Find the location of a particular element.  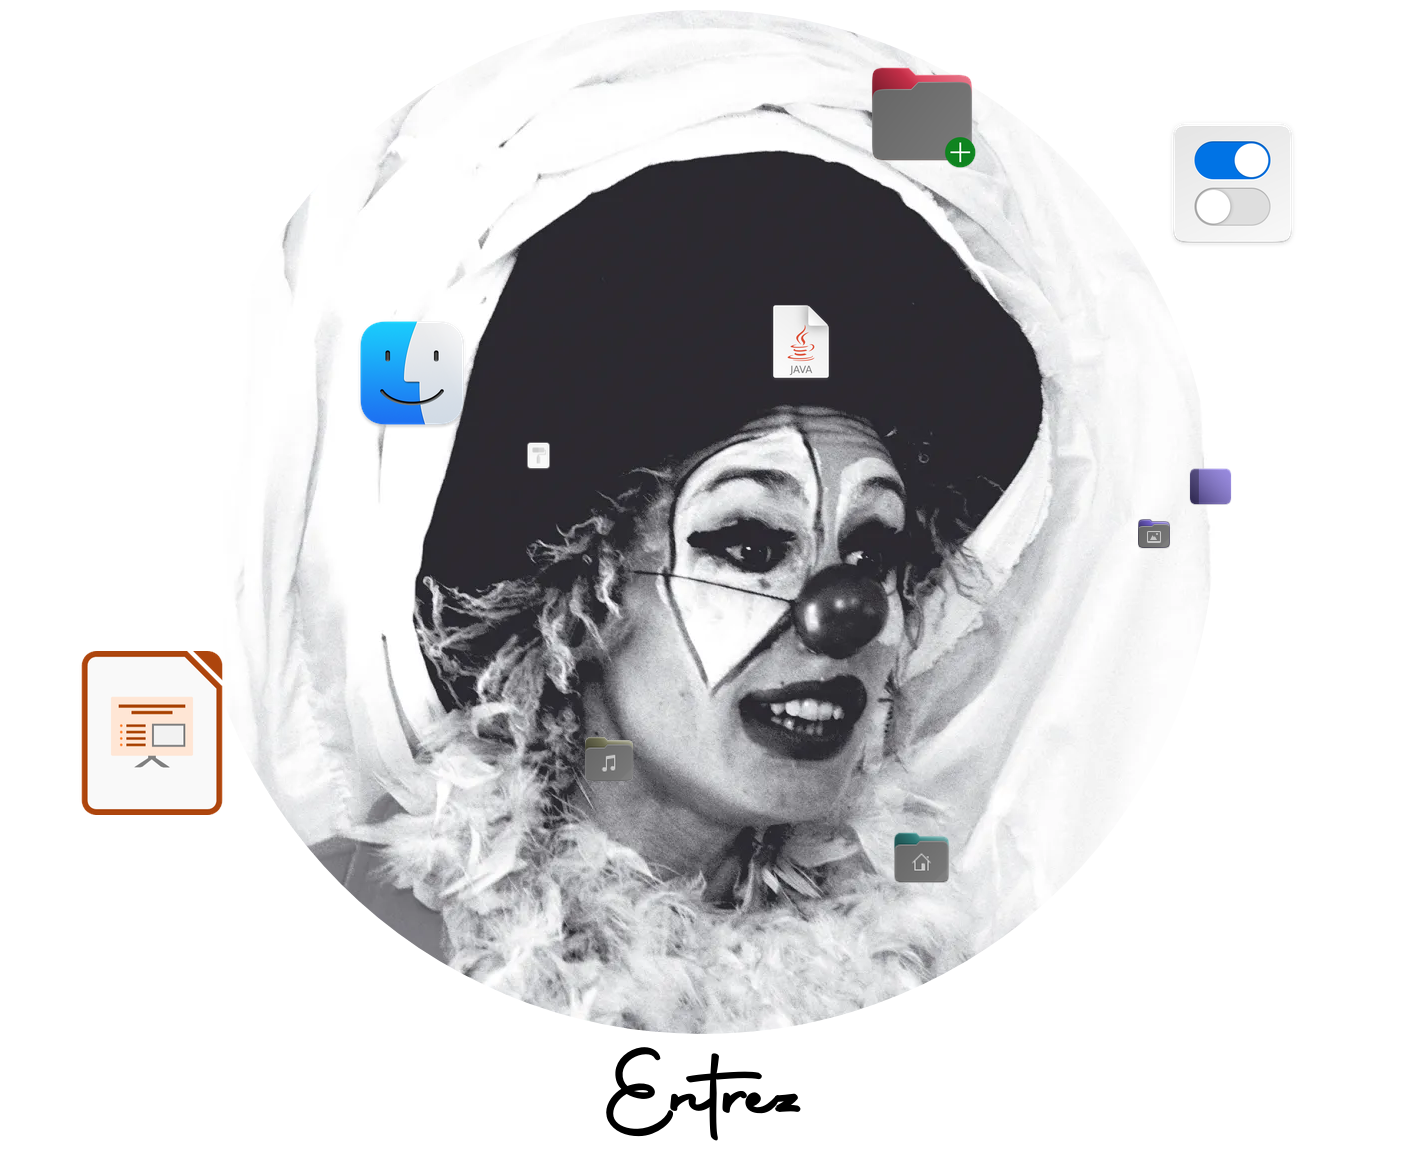

a java source code file is located at coordinates (801, 343).